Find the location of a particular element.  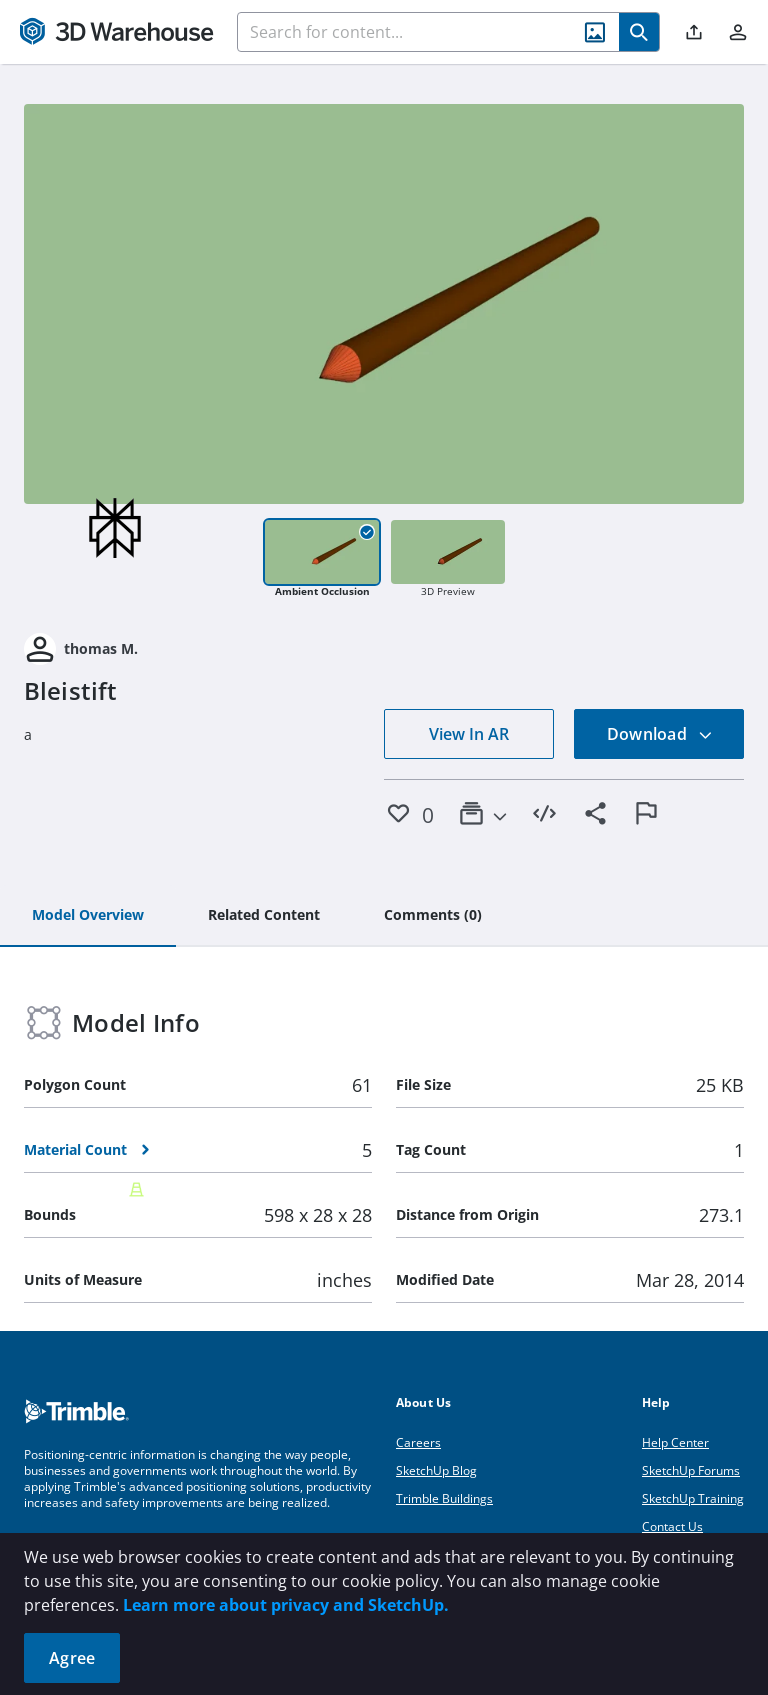

indicates a road closure or blocked area is located at coordinates (136, 1189).